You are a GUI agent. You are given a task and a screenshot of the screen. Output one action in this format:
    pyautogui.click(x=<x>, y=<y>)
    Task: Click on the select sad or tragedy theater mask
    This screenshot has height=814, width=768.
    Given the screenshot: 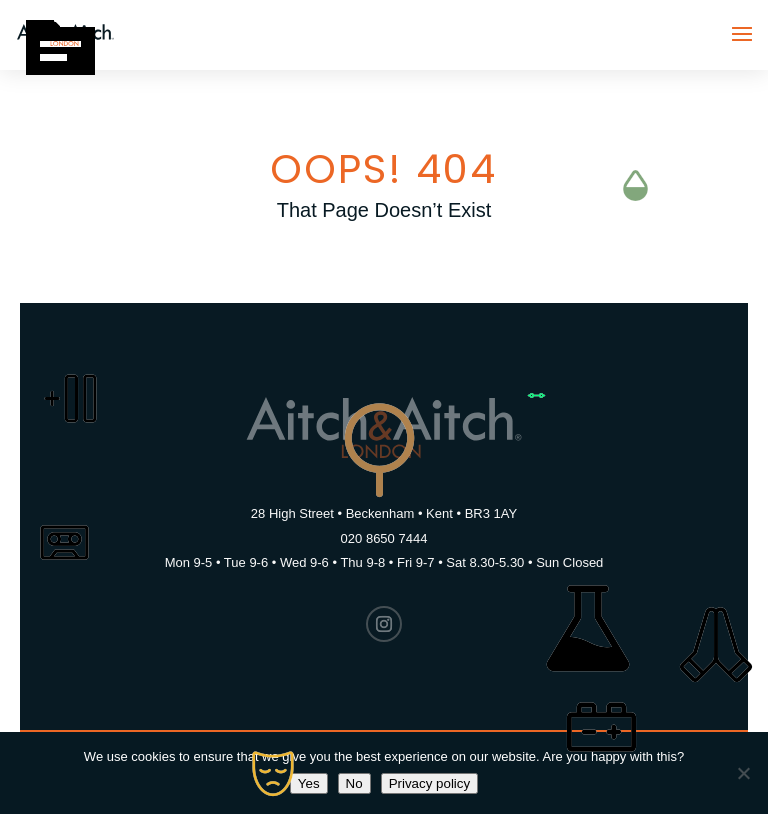 What is the action you would take?
    pyautogui.click(x=273, y=772)
    